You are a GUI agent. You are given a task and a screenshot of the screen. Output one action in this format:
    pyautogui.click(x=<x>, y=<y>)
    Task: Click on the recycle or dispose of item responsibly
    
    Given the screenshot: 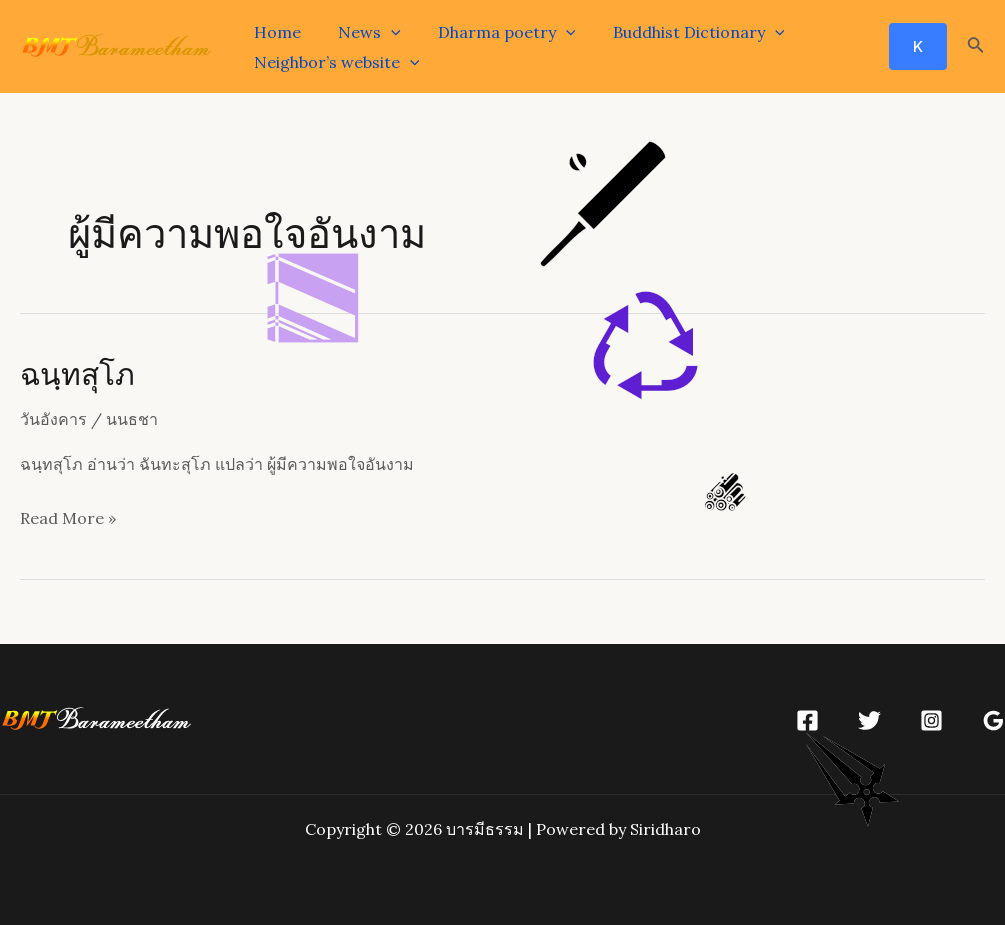 What is the action you would take?
    pyautogui.click(x=645, y=345)
    